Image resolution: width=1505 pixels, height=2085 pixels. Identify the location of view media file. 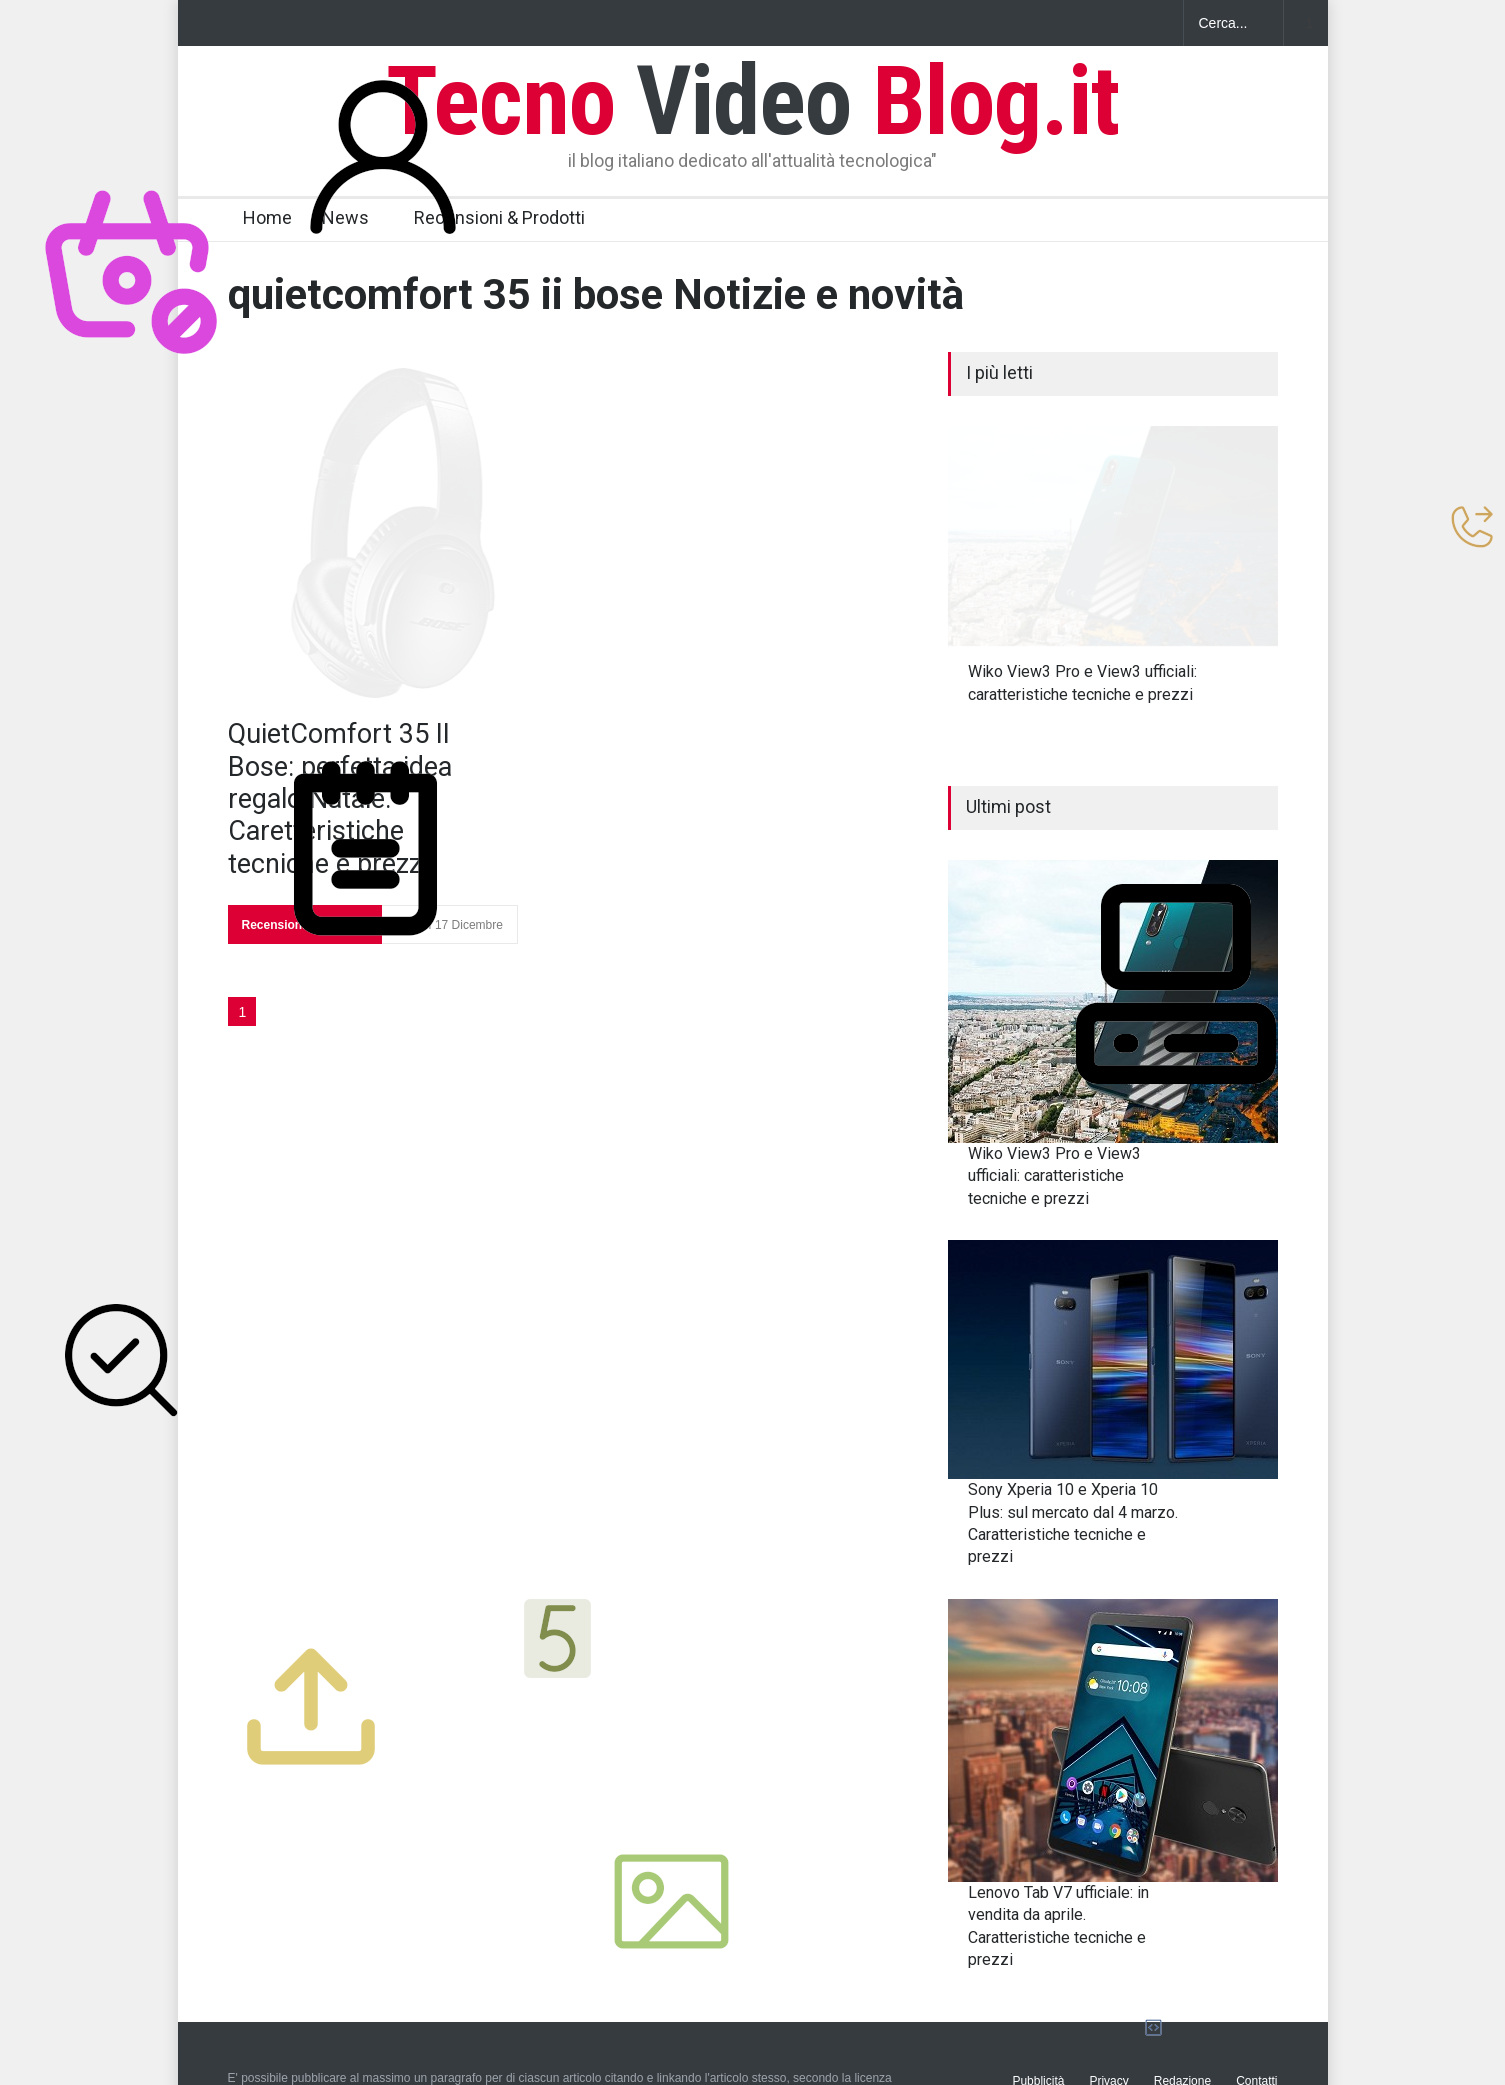
(671, 1901).